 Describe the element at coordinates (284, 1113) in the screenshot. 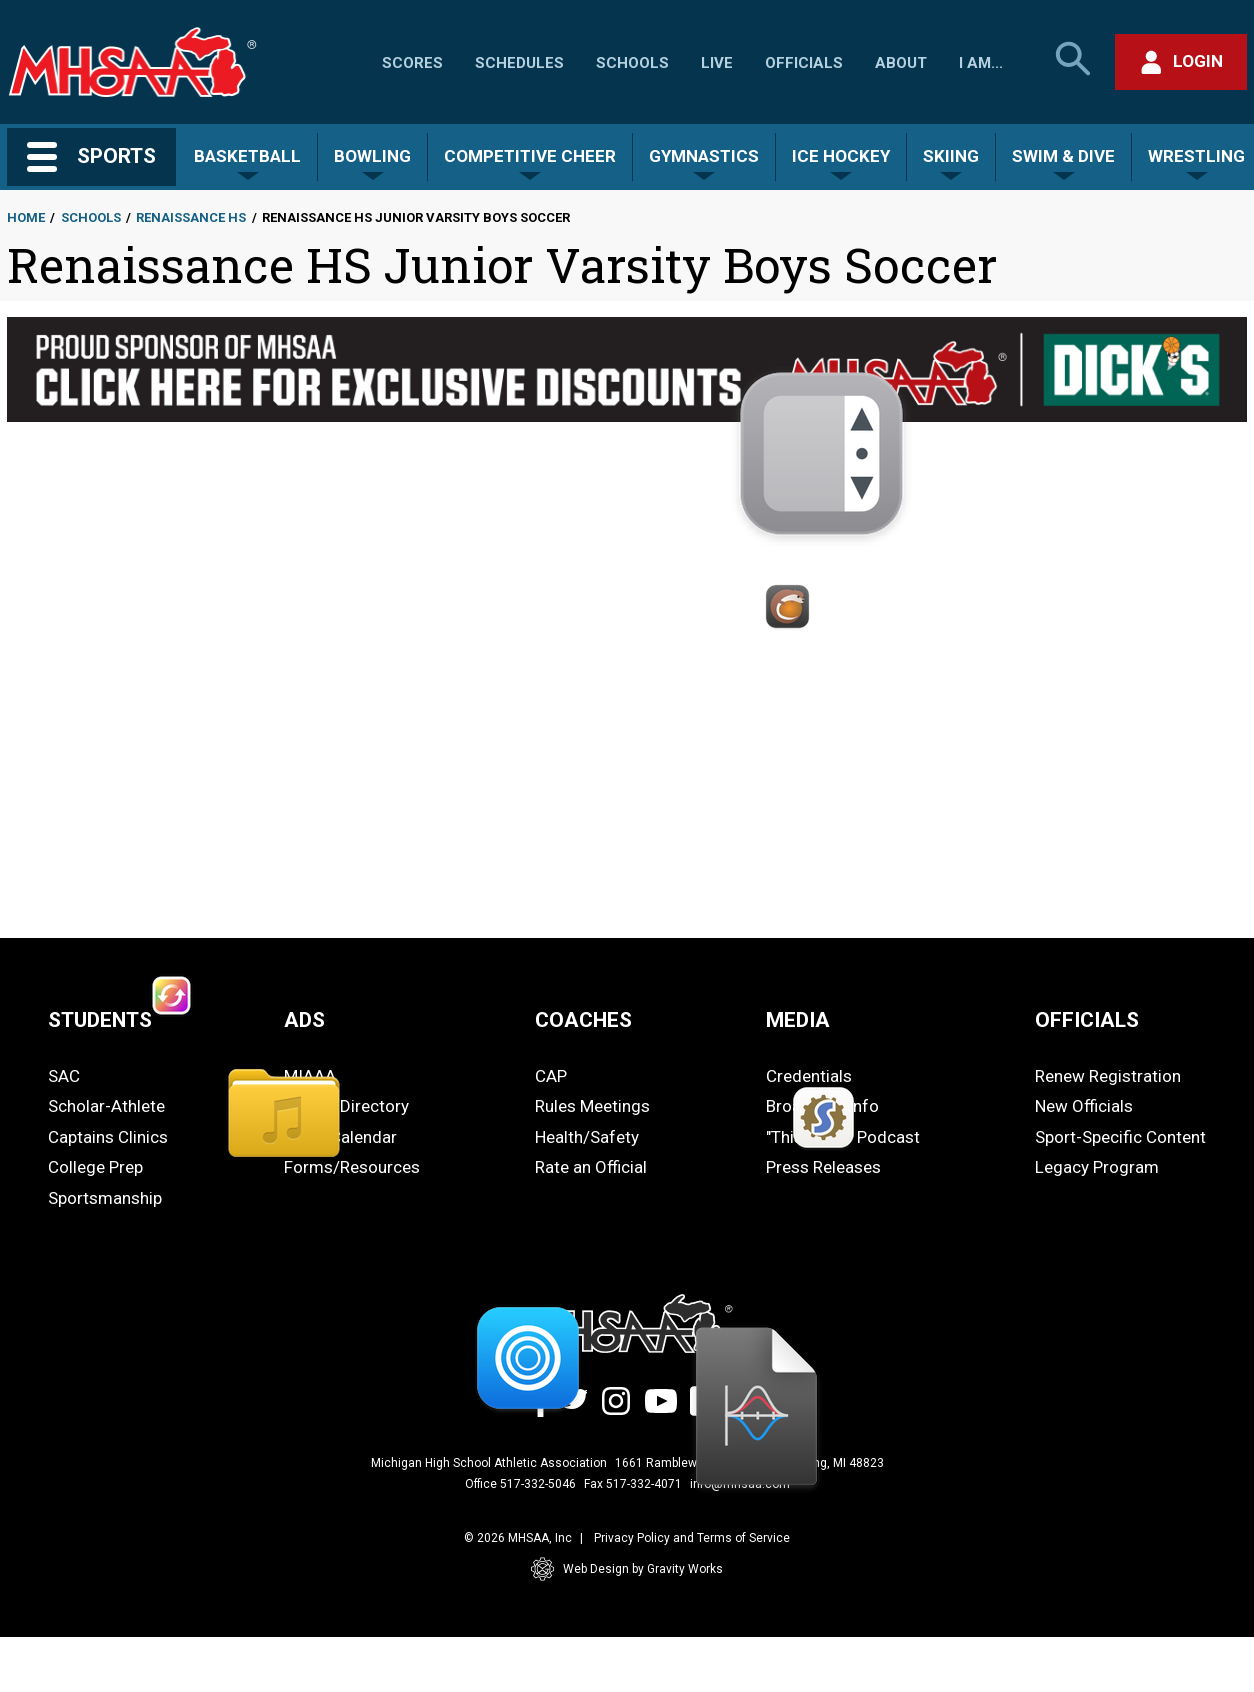

I see `open your music files folder` at that location.